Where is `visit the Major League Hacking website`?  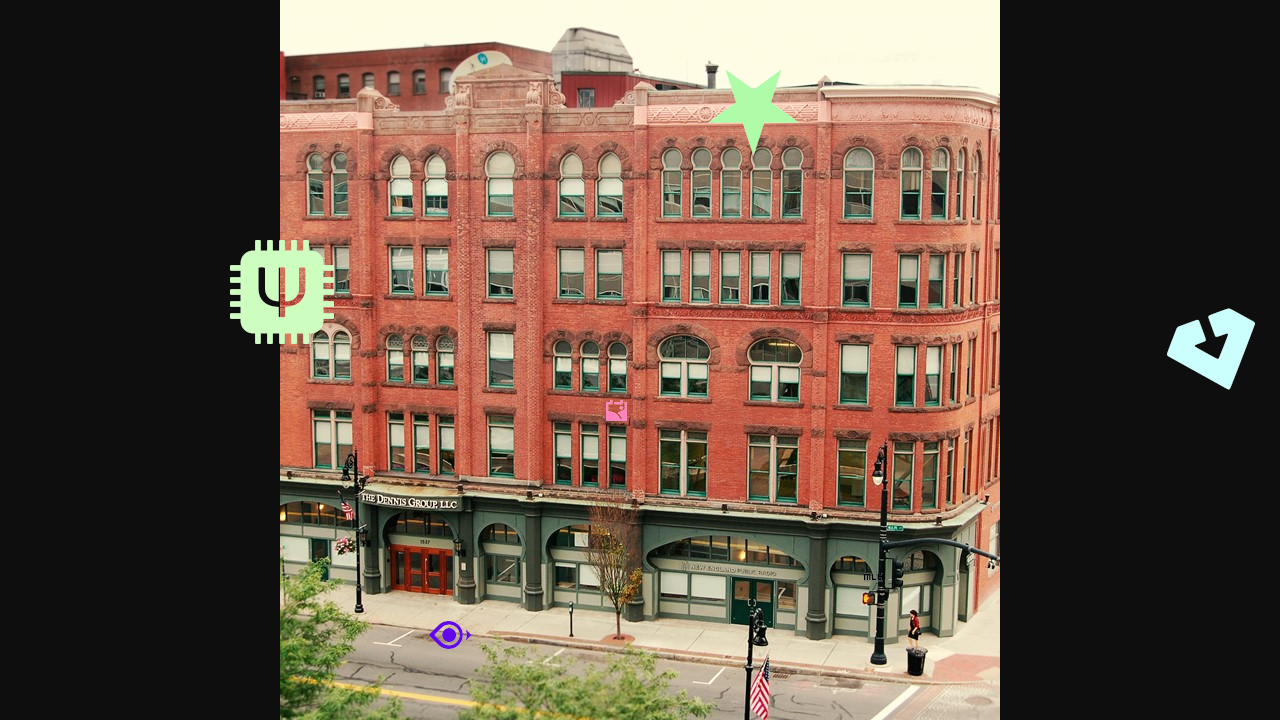
visit the Major League Hacking website is located at coordinates (873, 577).